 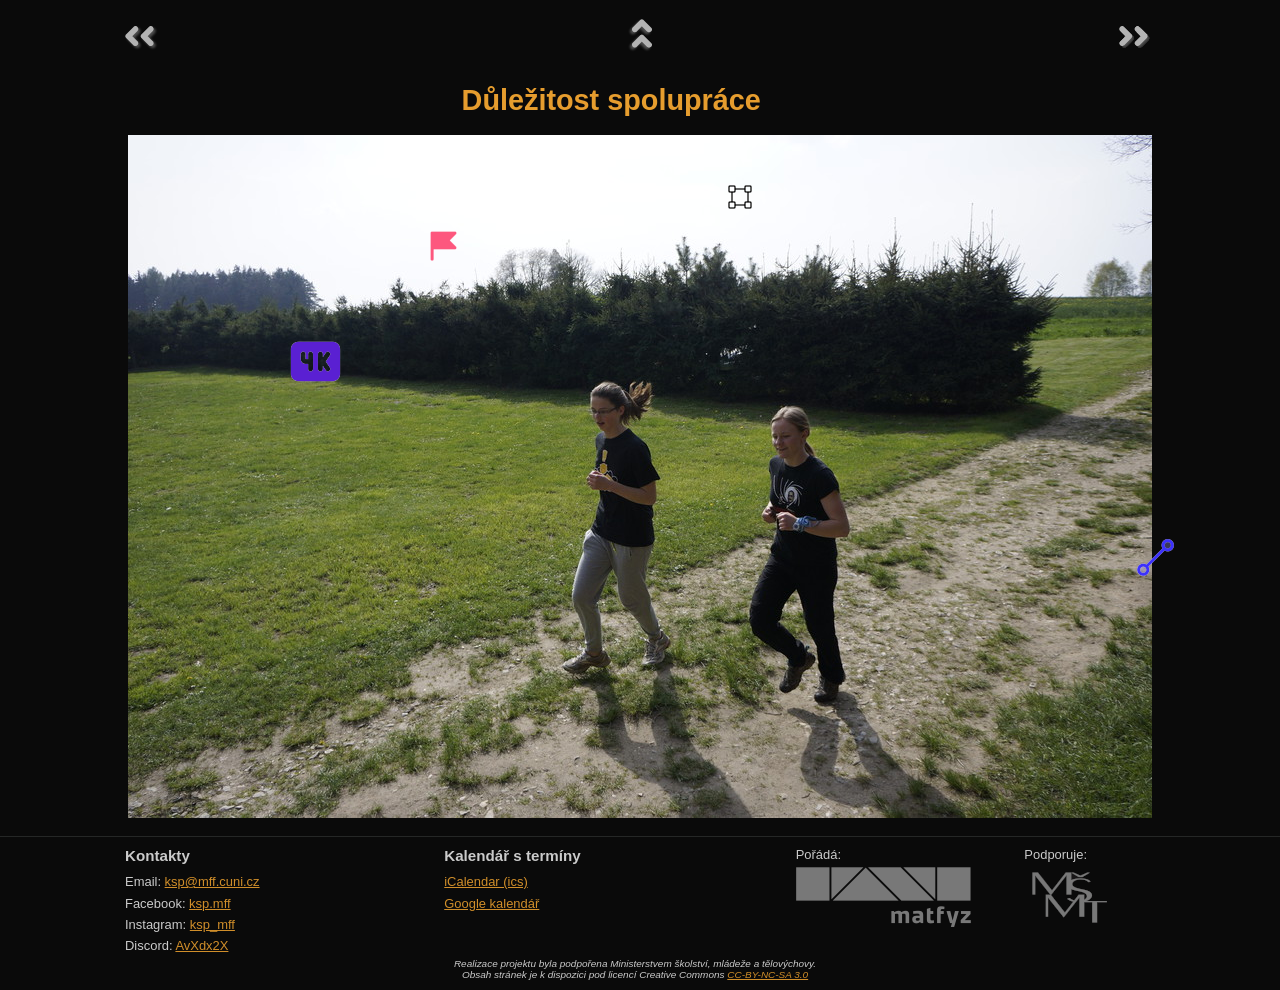 I want to click on draw a line between two points, so click(x=1155, y=557).